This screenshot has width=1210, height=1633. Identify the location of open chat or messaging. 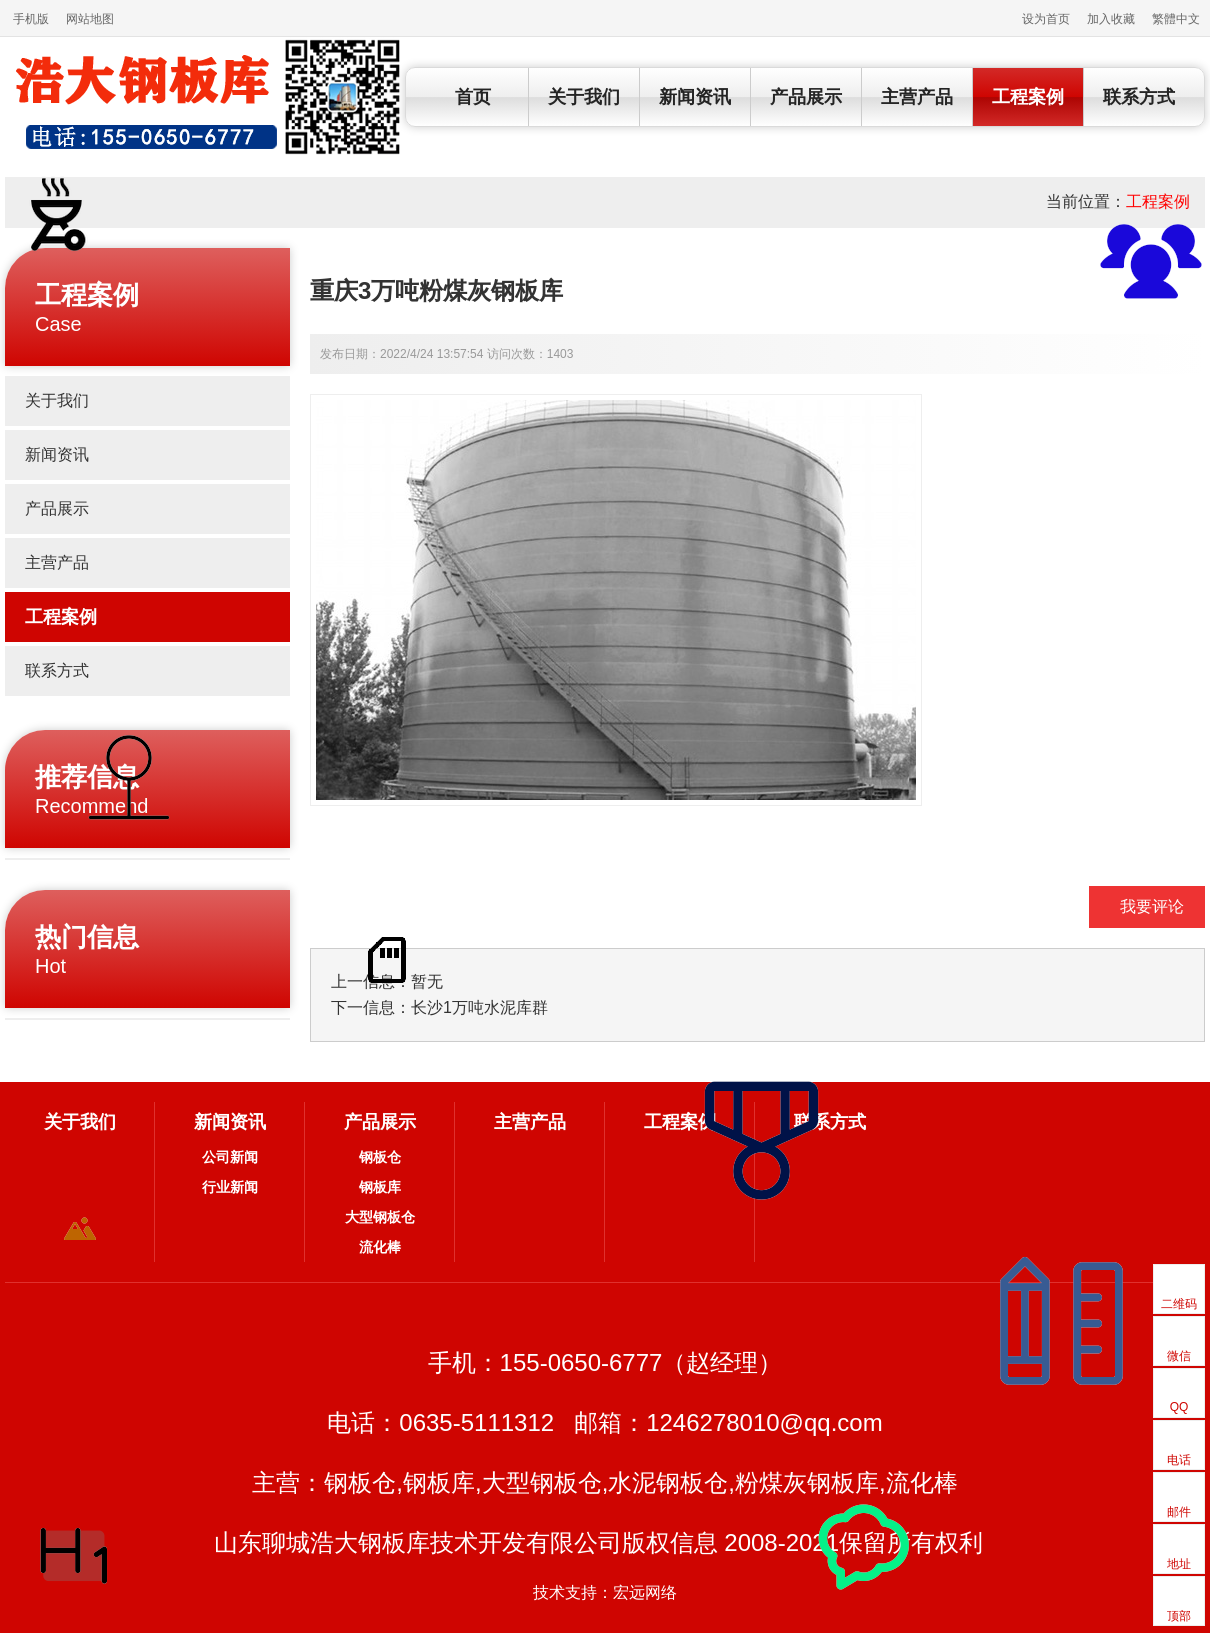
(862, 1547).